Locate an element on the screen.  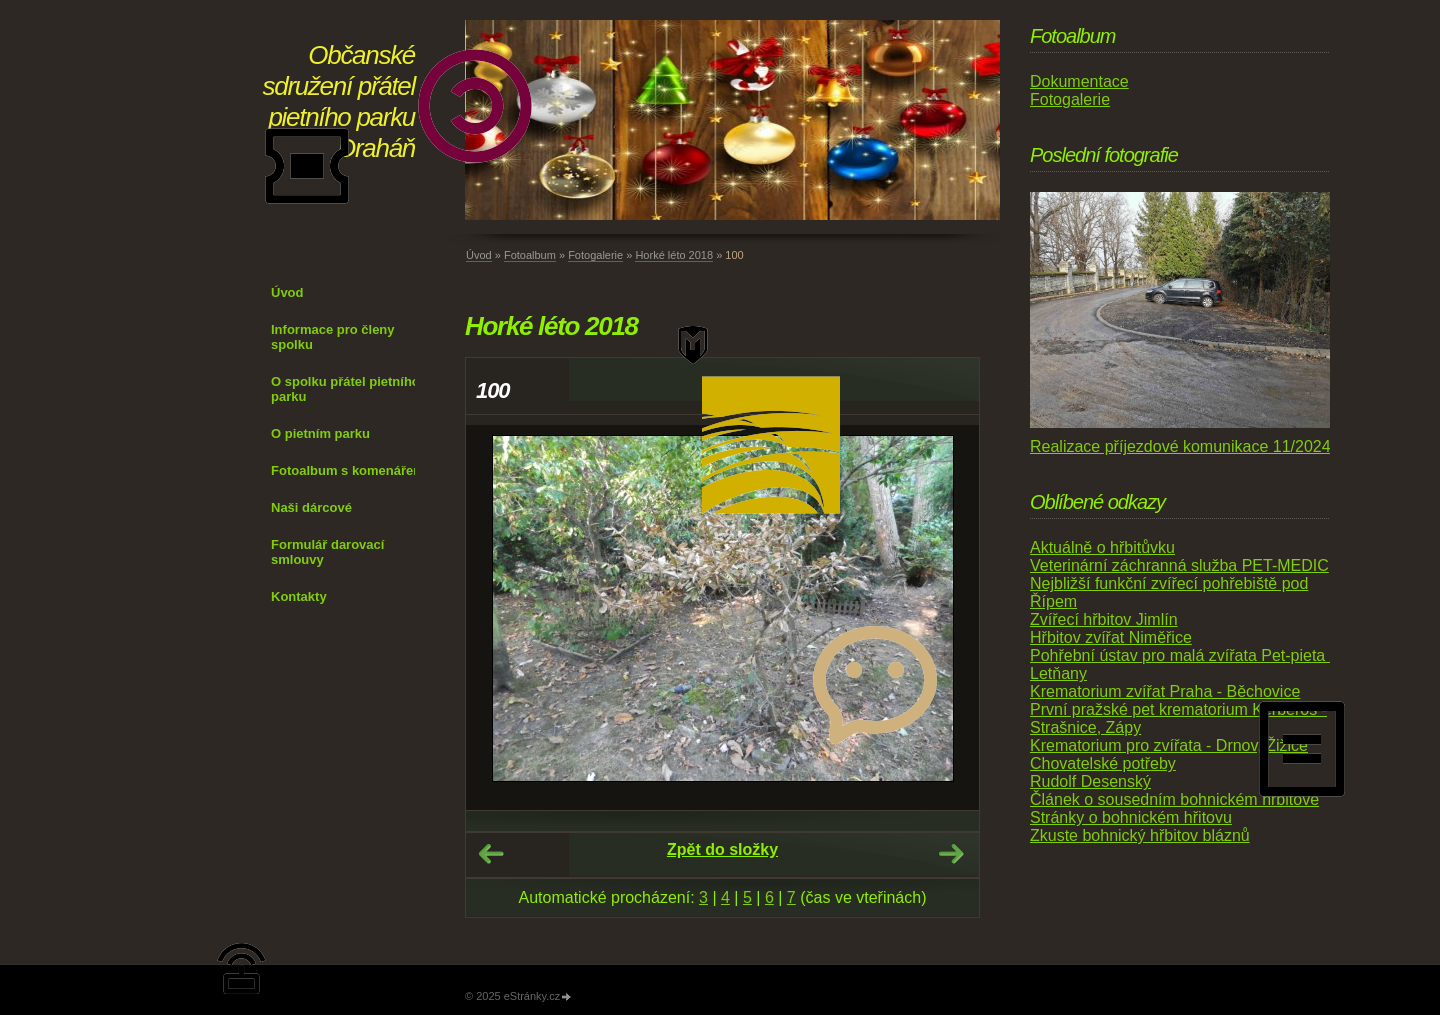
indicates copyleft licensing for content or software is located at coordinates (475, 106).